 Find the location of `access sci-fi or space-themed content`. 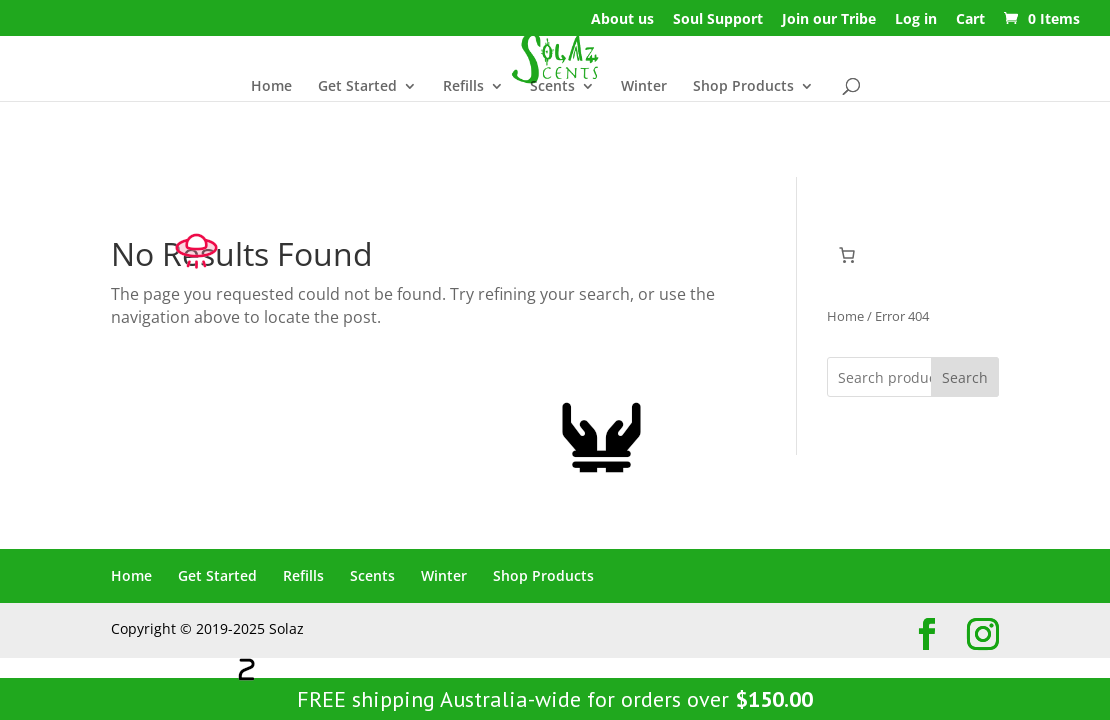

access sci-fi or space-themed content is located at coordinates (196, 250).